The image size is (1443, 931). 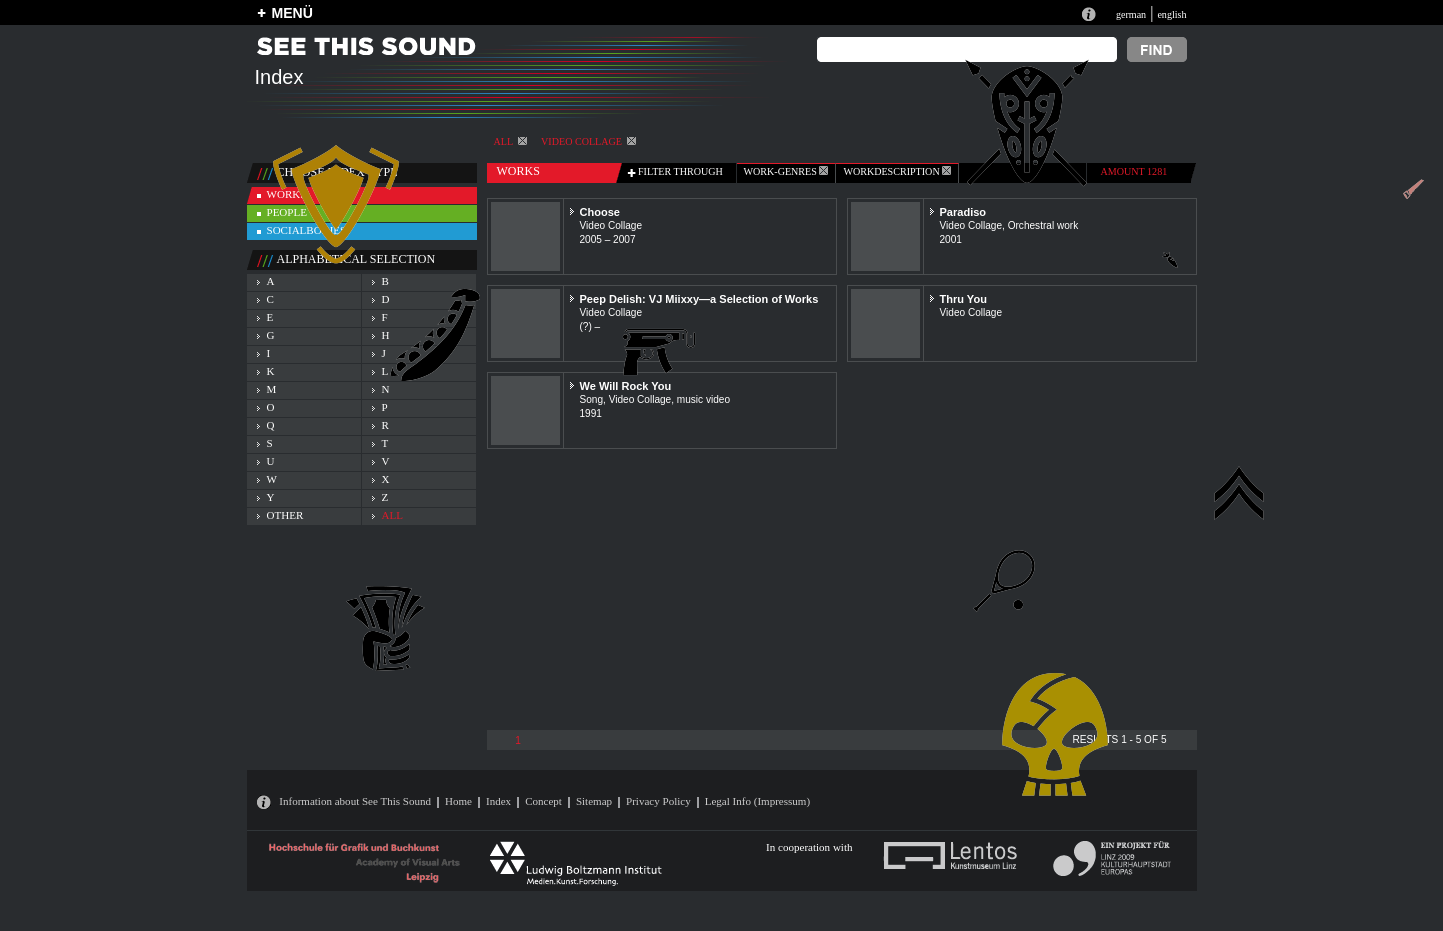 What do you see at coordinates (336, 200) in the screenshot?
I see `indicates active shield or defense power-up` at bounding box center [336, 200].